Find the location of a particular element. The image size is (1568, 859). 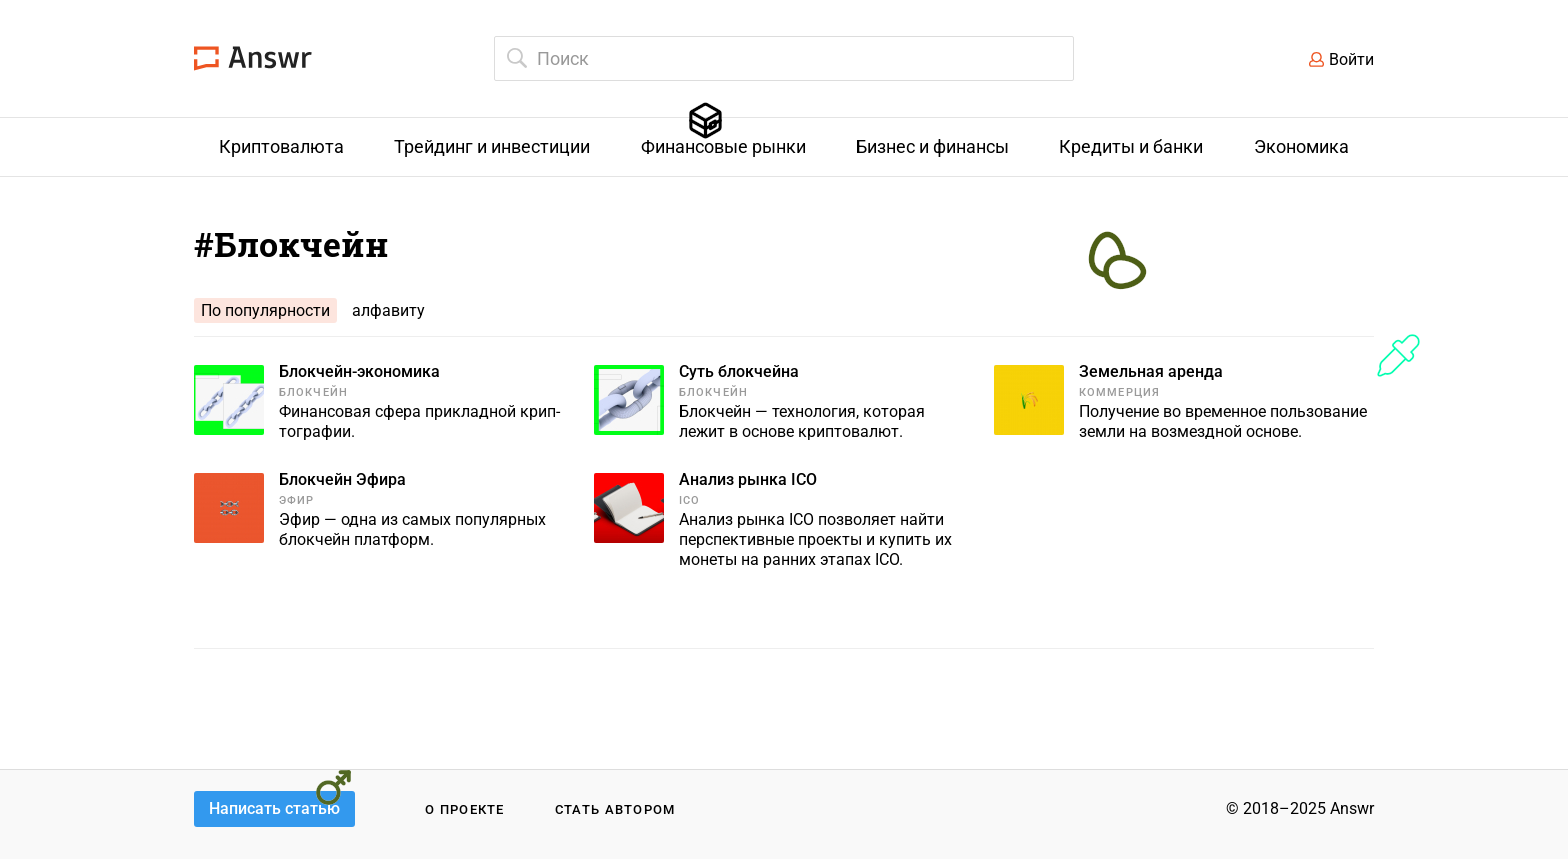

indicates androgynous or non-binary gender identity is located at coordinates (334, 786).